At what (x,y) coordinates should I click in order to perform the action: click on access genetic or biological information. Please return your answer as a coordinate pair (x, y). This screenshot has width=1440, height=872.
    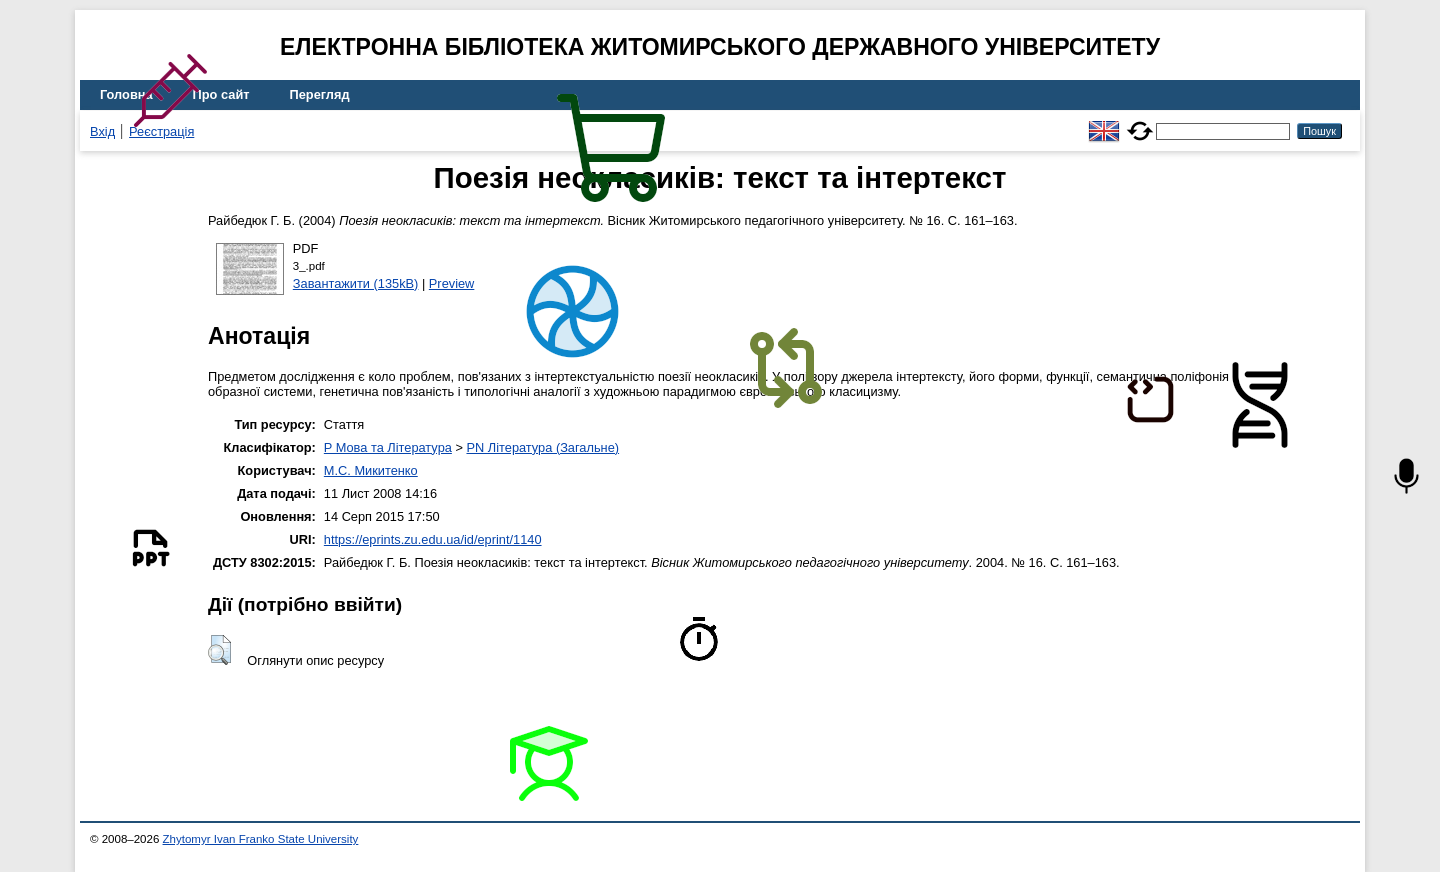
    Looking at the image, I should click on (1260, 405).